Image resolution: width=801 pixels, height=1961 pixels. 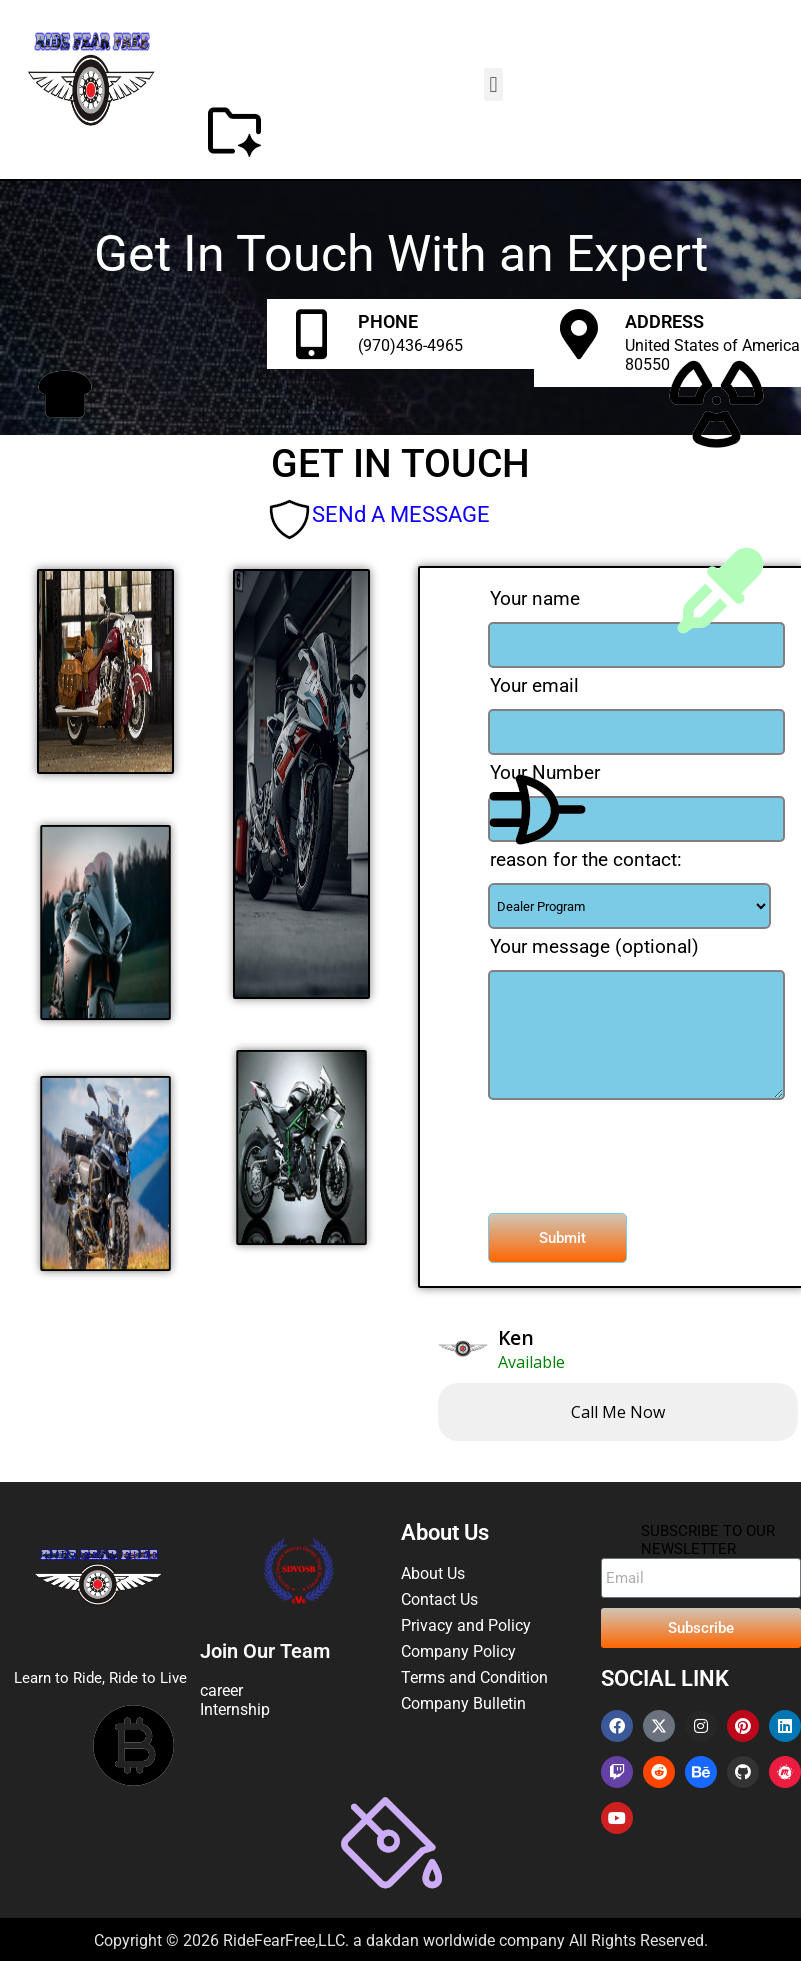 What do you see at coordinates (537, 809) in the screenshot?
I see `logic OR gate symbol for circuit diagrams` at bounding box center [537, 809].